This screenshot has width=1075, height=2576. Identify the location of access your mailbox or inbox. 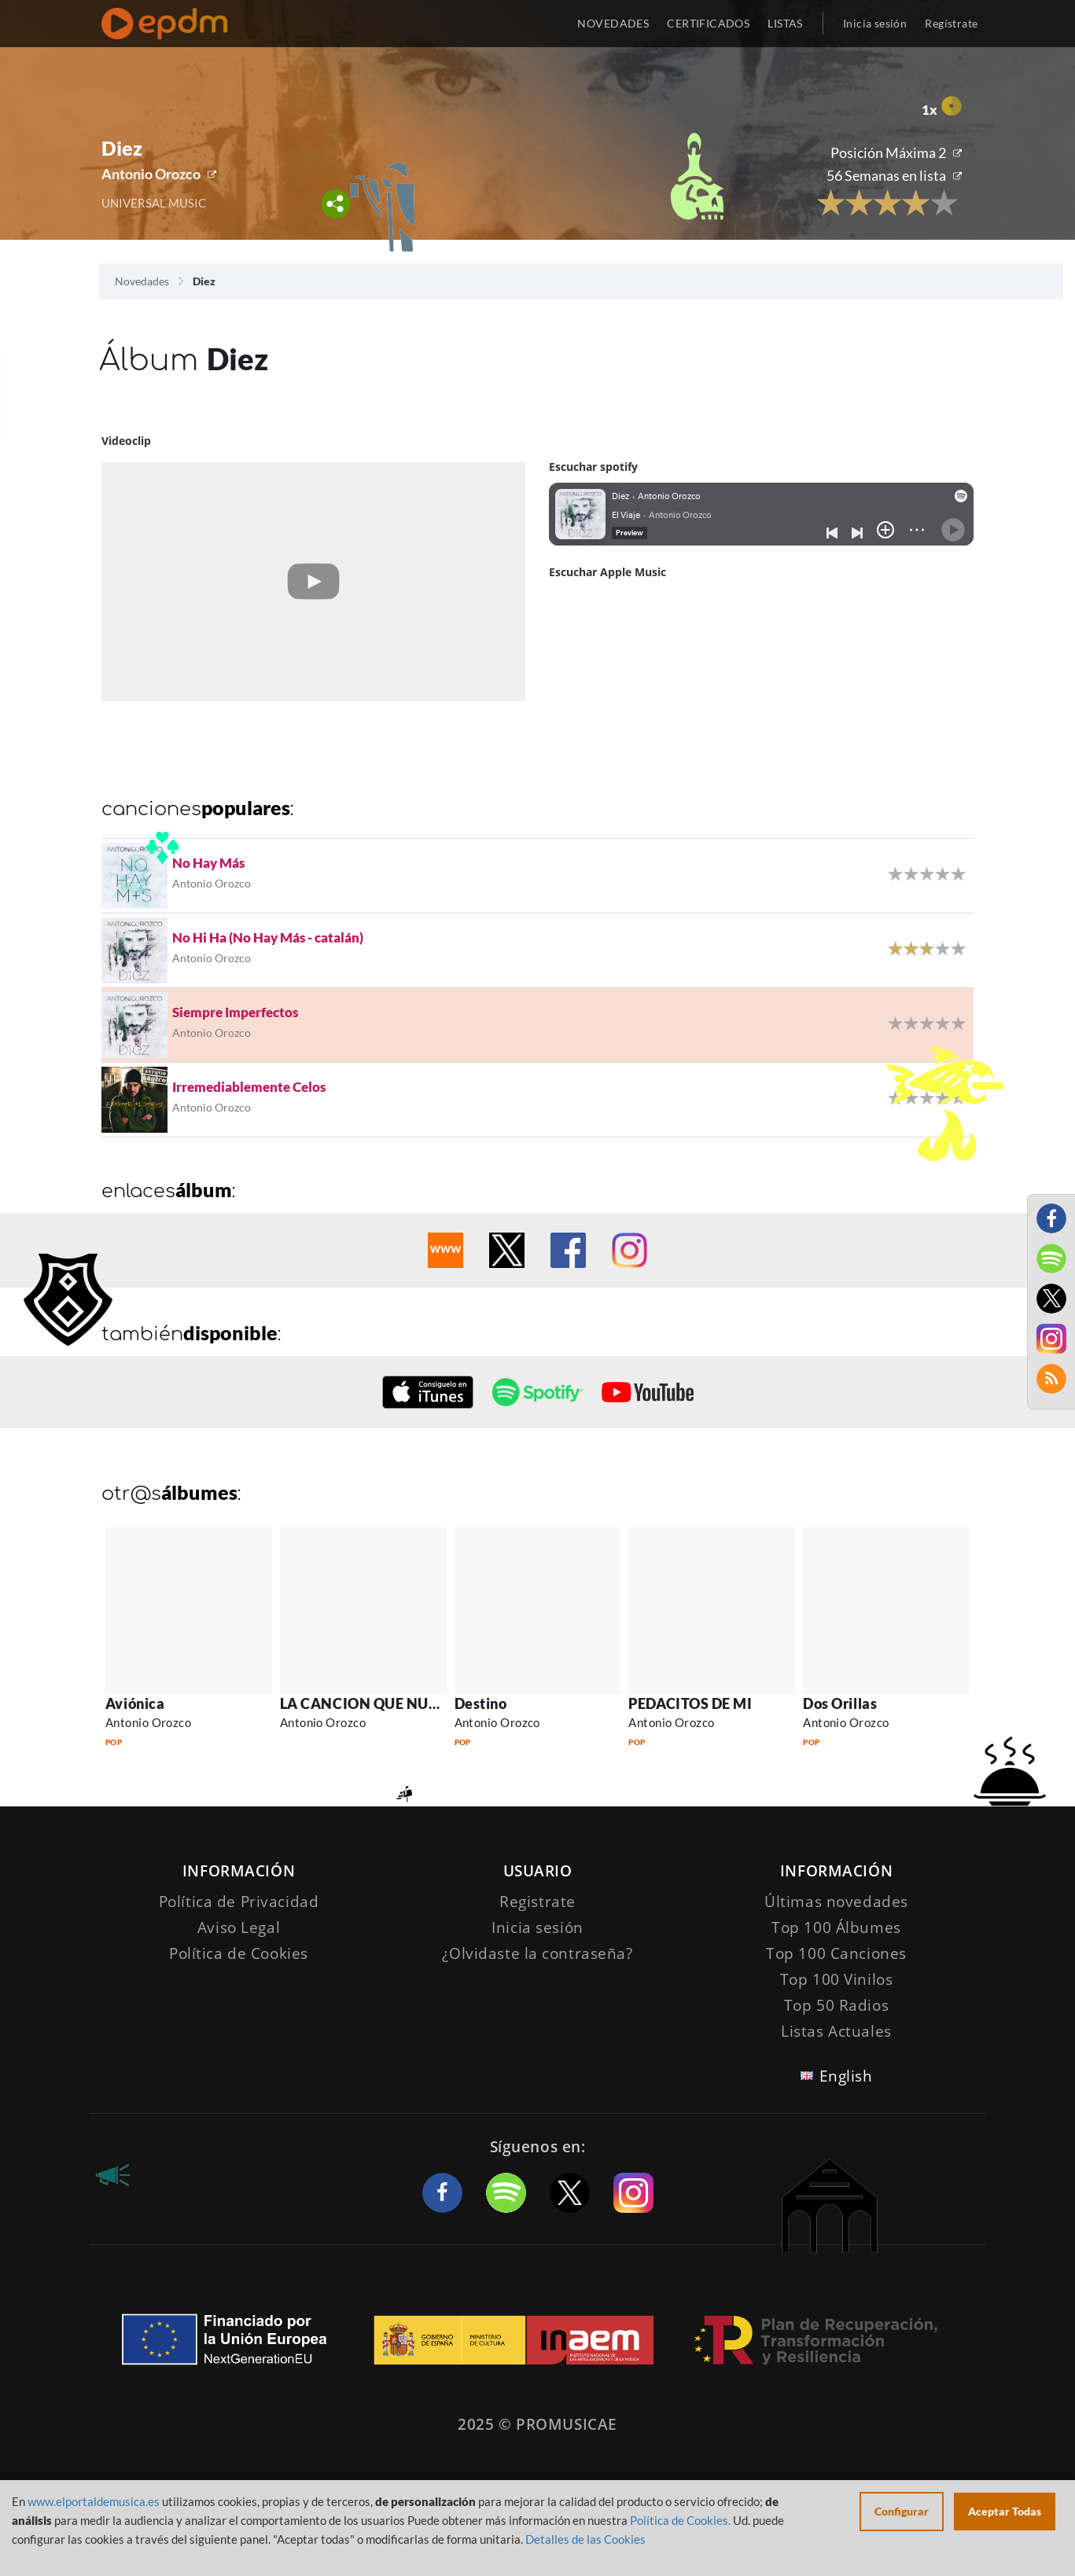
(404, 1794).